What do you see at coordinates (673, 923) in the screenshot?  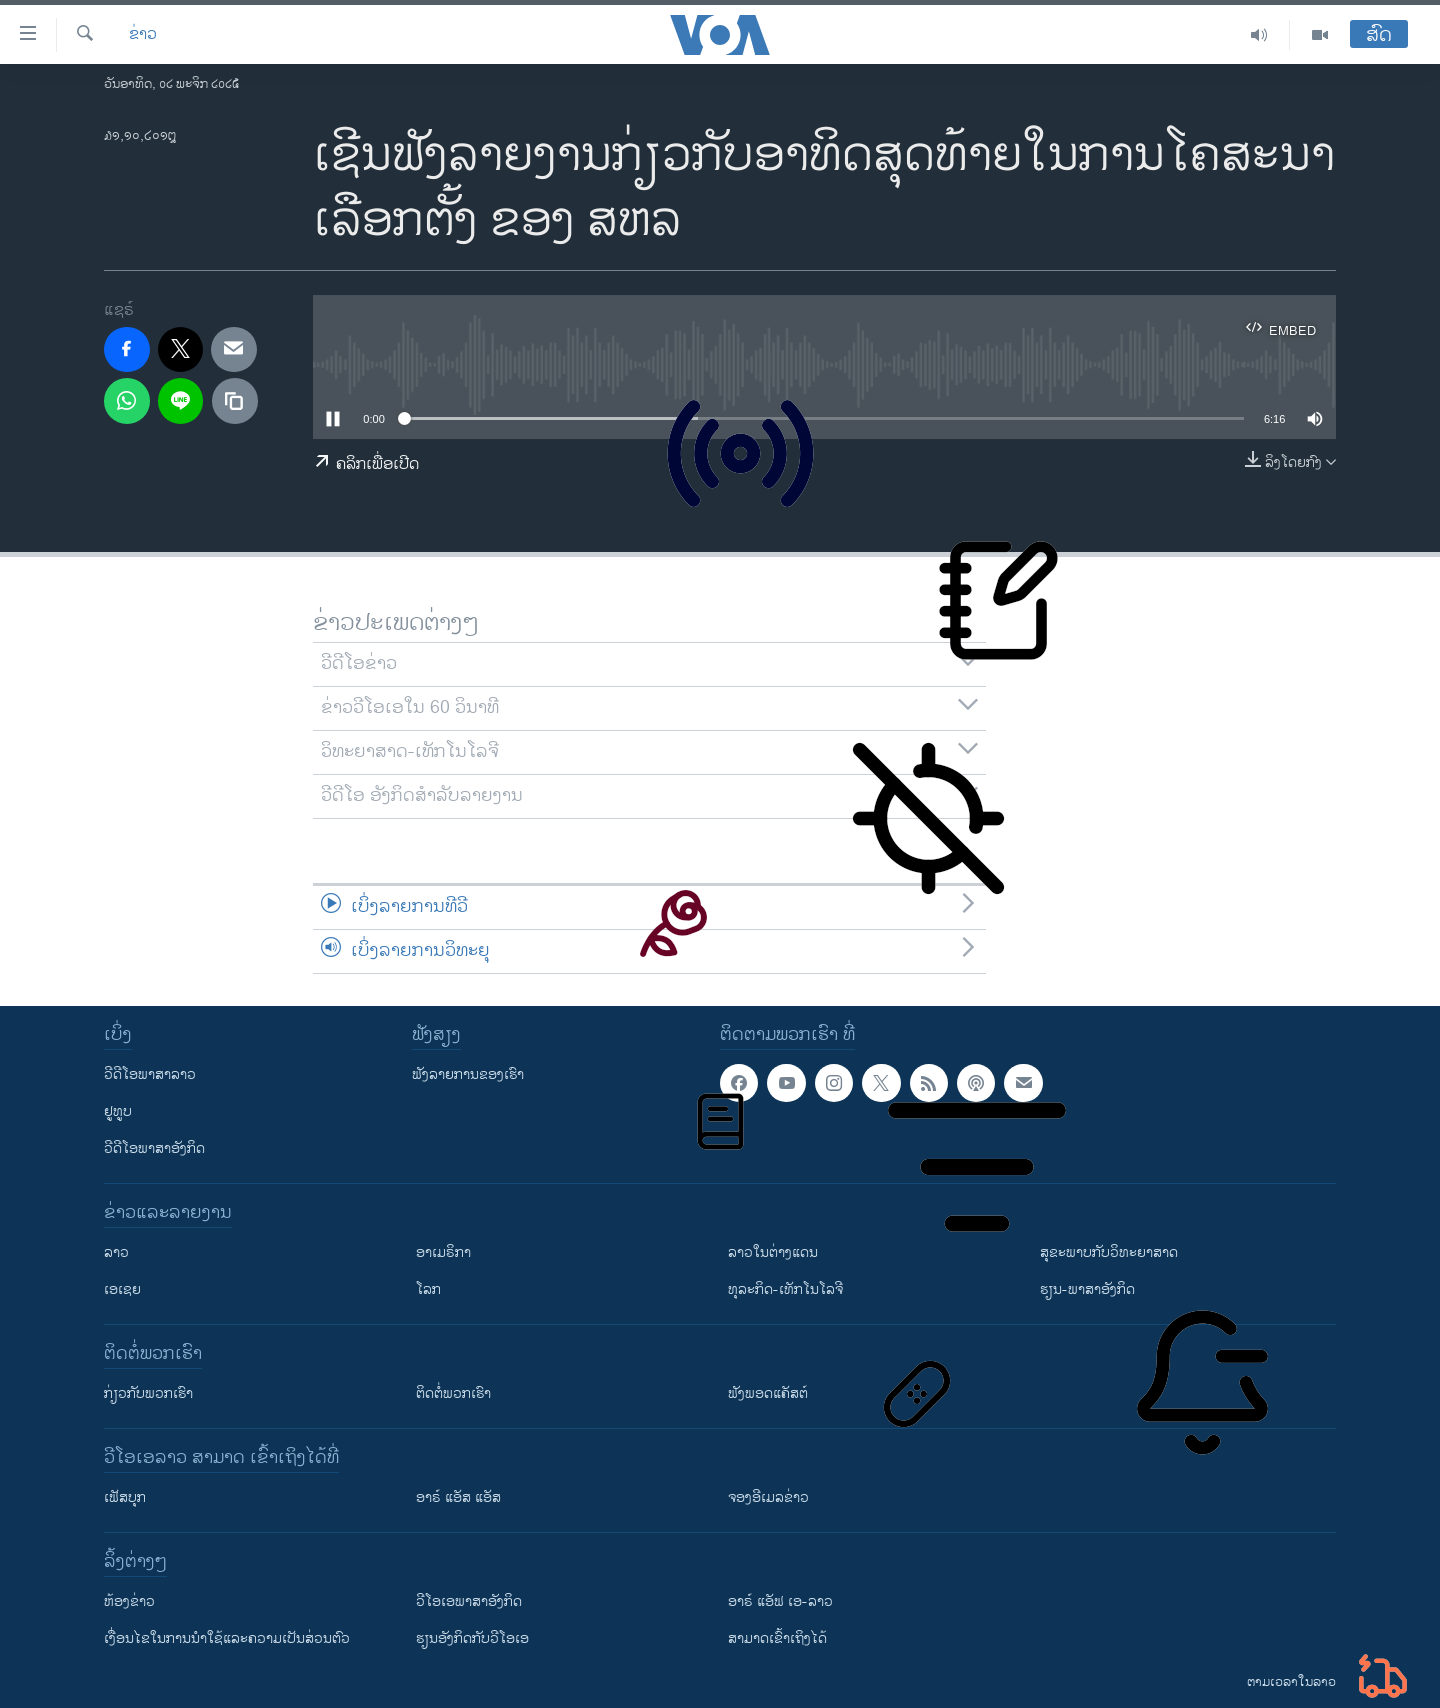 I see `send a flower or romantic gesture` at bounding box center [673, 923].